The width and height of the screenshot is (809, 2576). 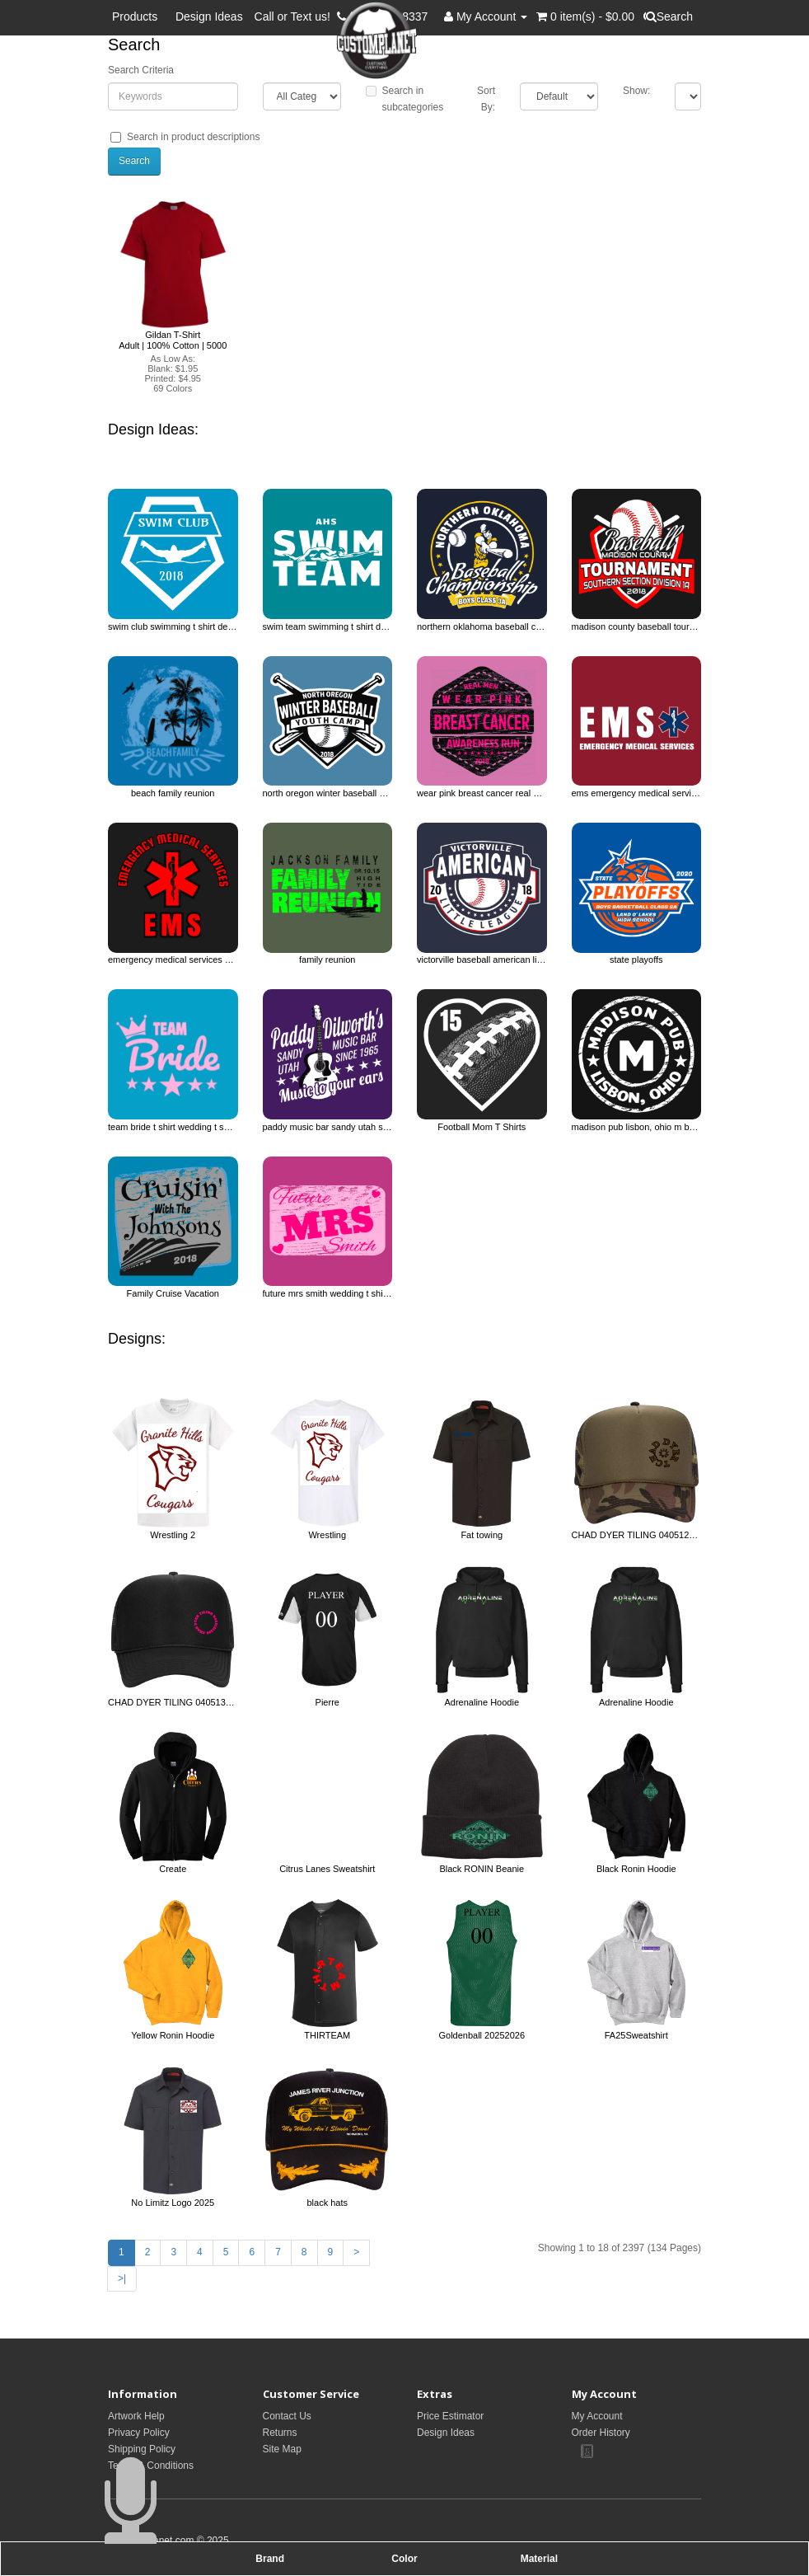 What do you see at coordinates (133, 2498) in the screenshot?
I see `enable microphone or voice input` at bounding box center [133, 2498].